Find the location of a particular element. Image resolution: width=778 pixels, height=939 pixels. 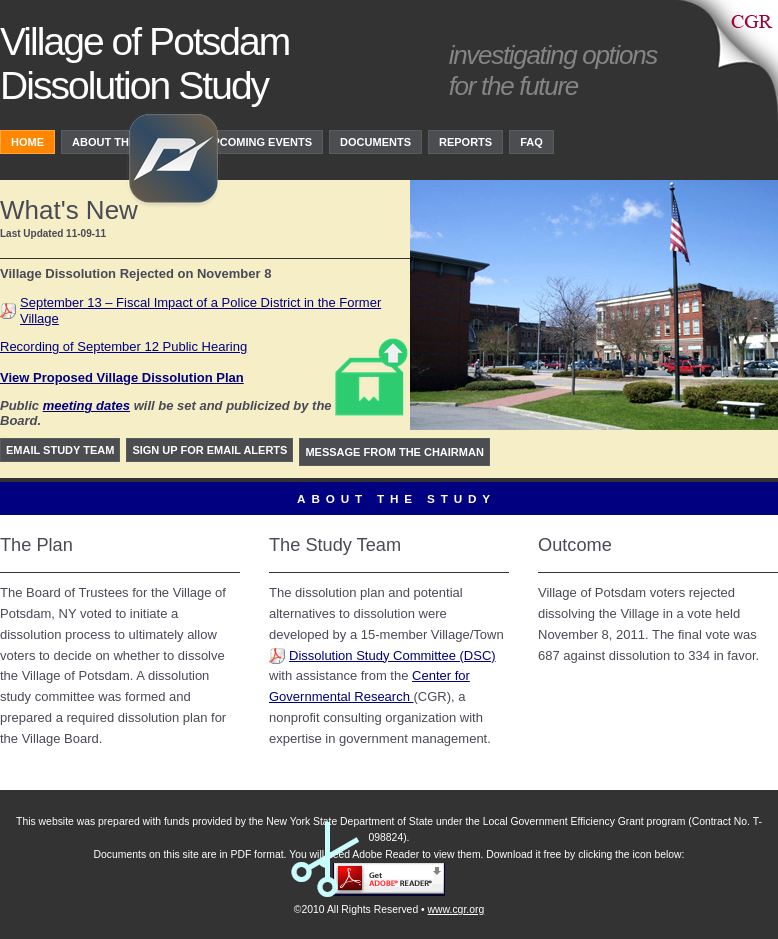

launch need for speed no limits game is located at coordinates (173, 158).